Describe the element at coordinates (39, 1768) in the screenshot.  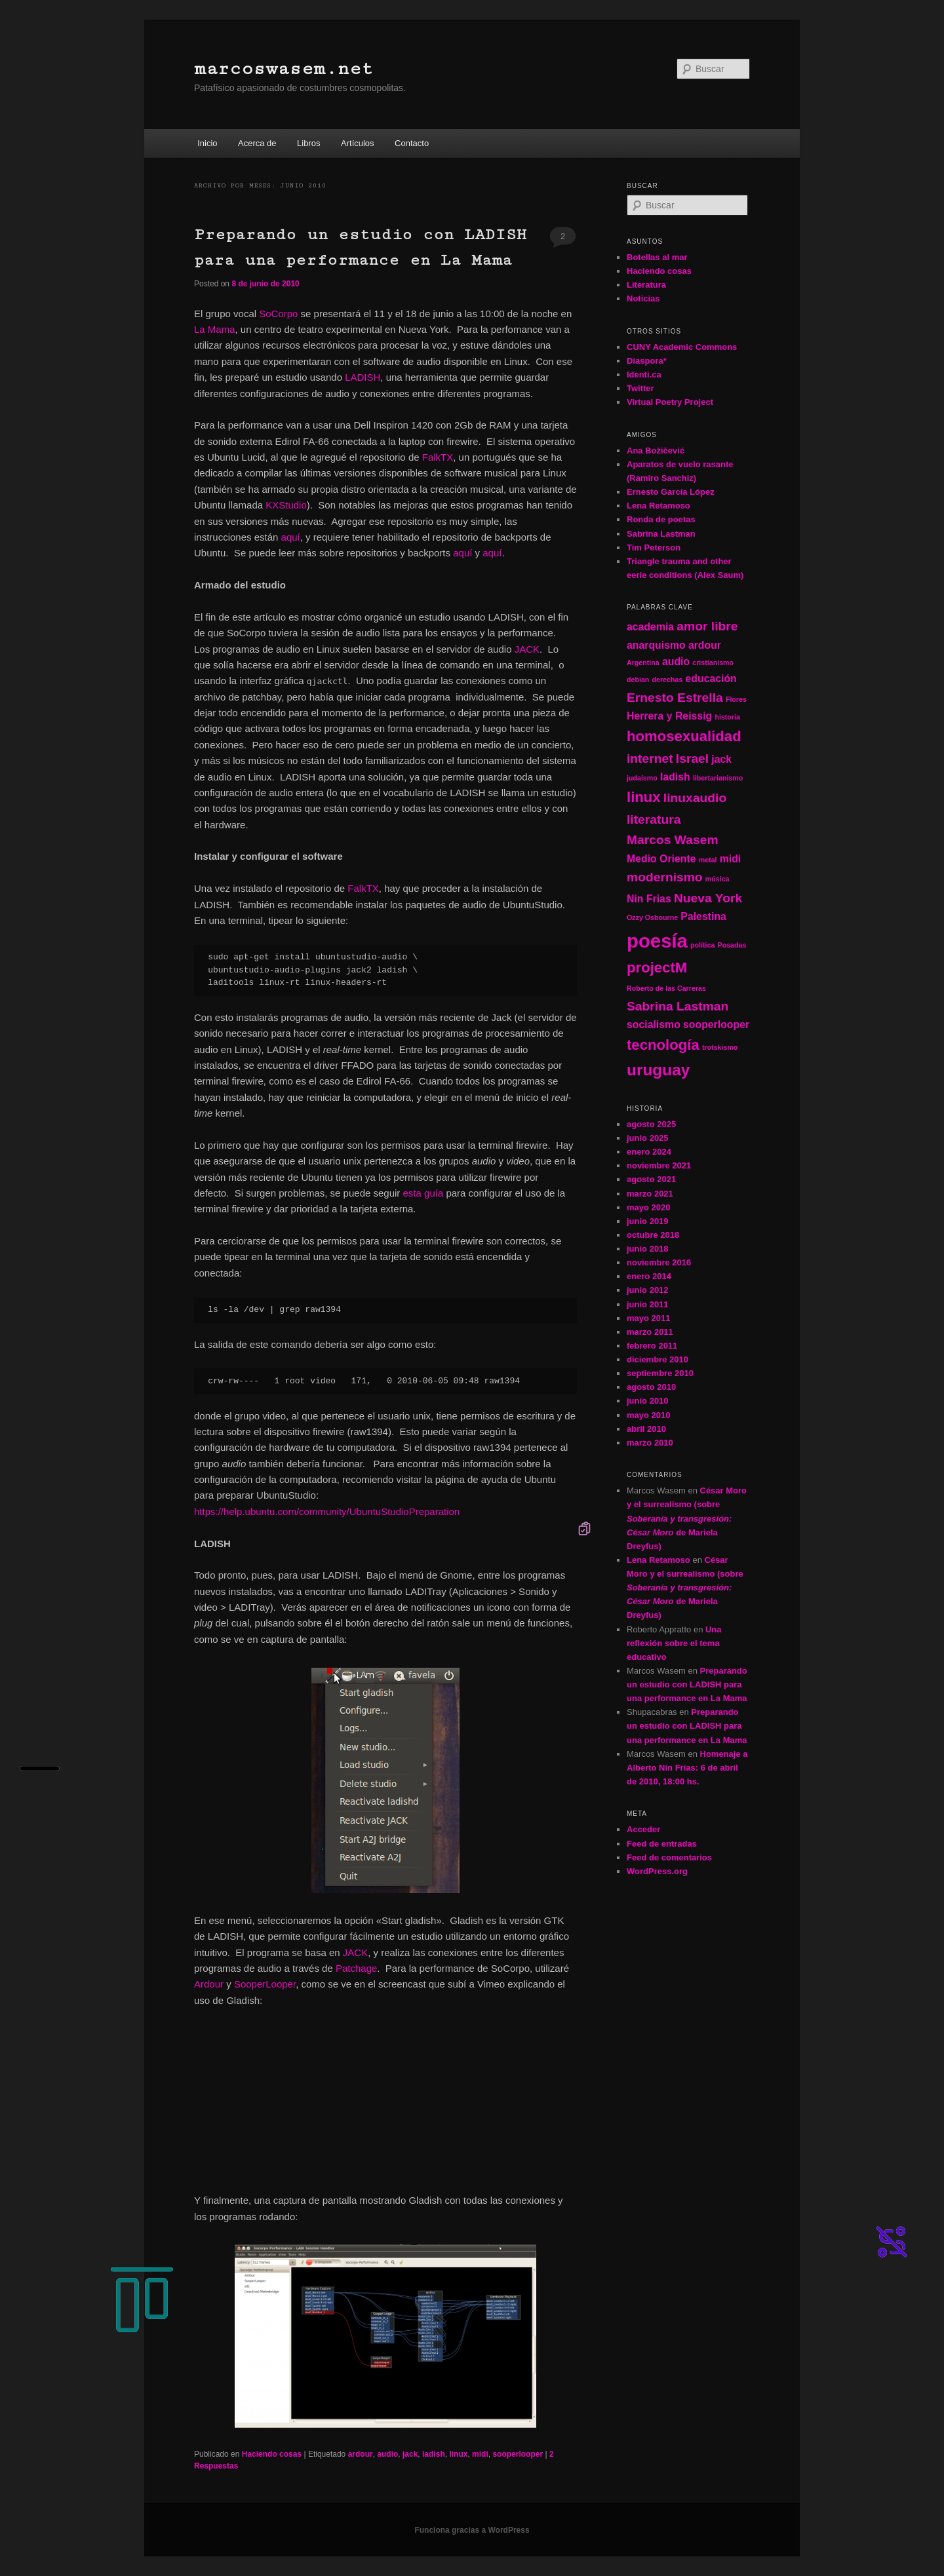
I see `decrease quantity or value` at that location.